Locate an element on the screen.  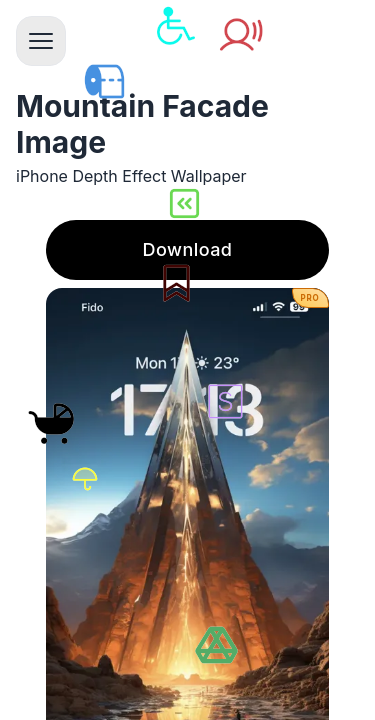
indicates wheelchair accessible facility or entrance is located at coordinates (172, 26).